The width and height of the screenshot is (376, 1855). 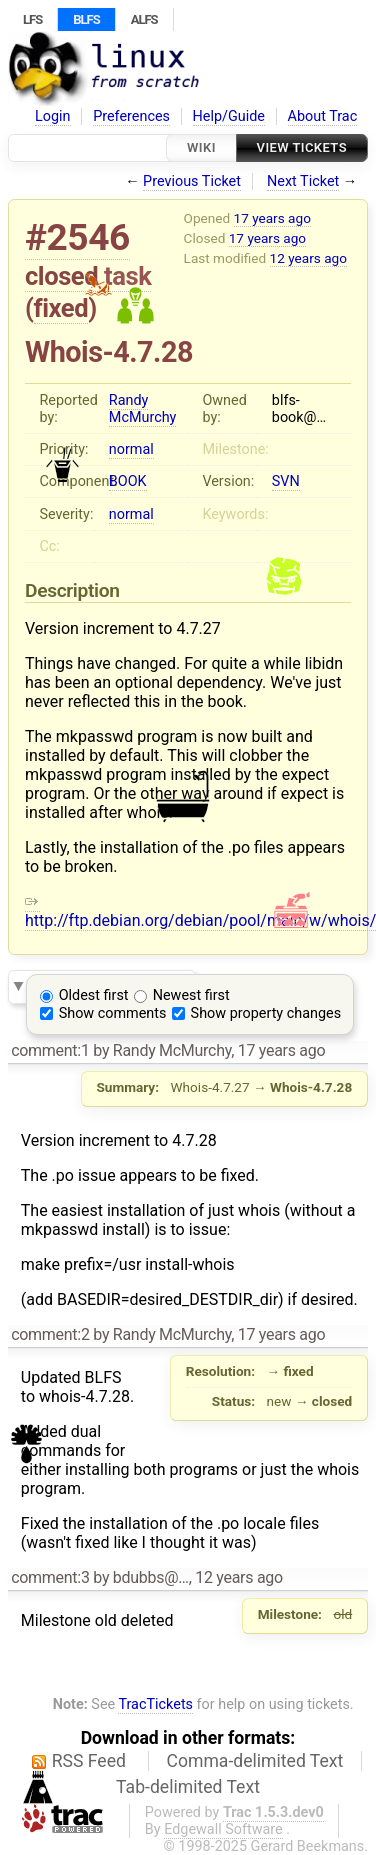 What do you see at coordinates (291, 910) in the screenshot?
I see `cast your vote` at bounding box center [291, 910].